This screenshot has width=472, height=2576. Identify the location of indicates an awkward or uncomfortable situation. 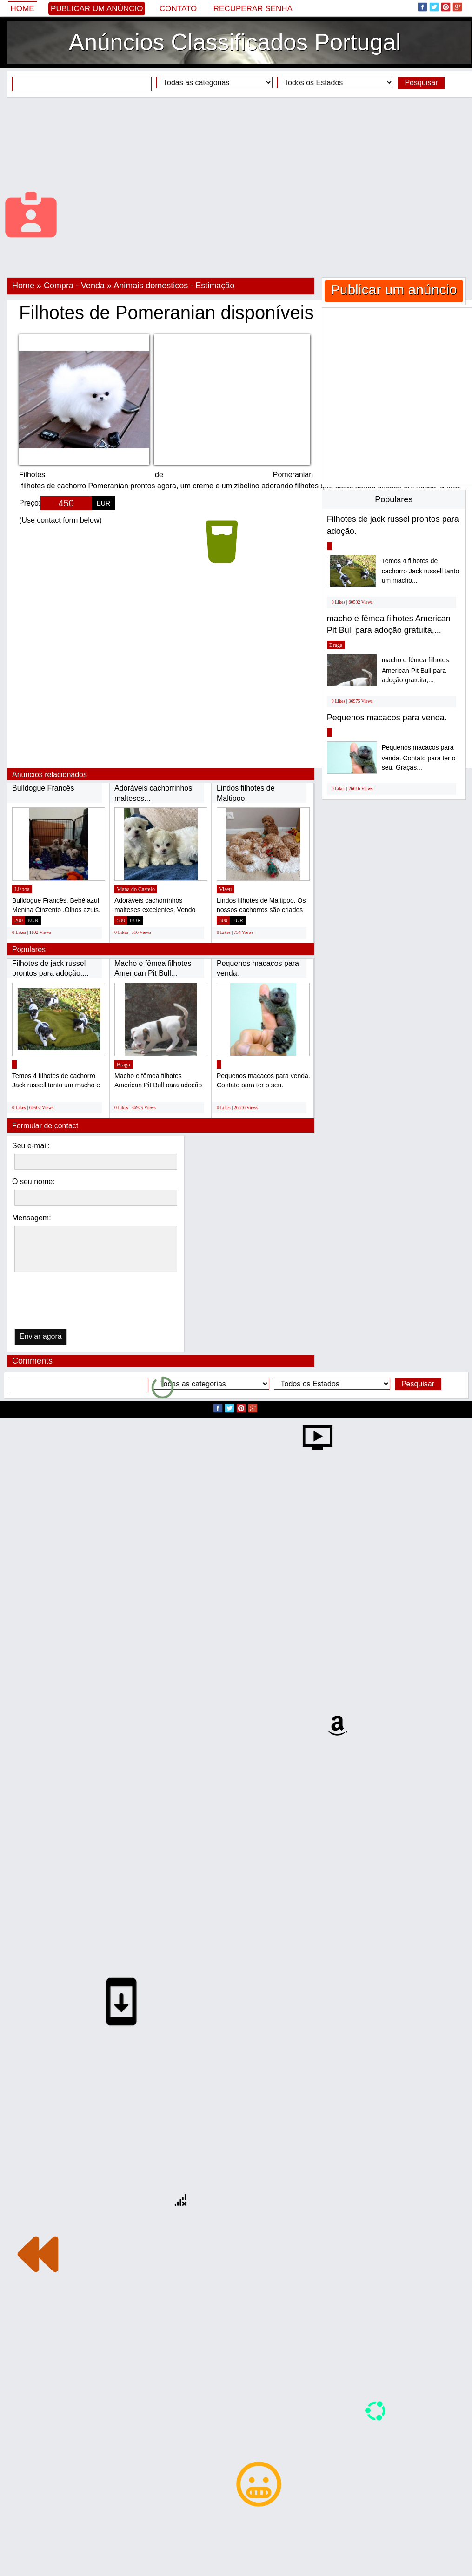
(259, 2484).